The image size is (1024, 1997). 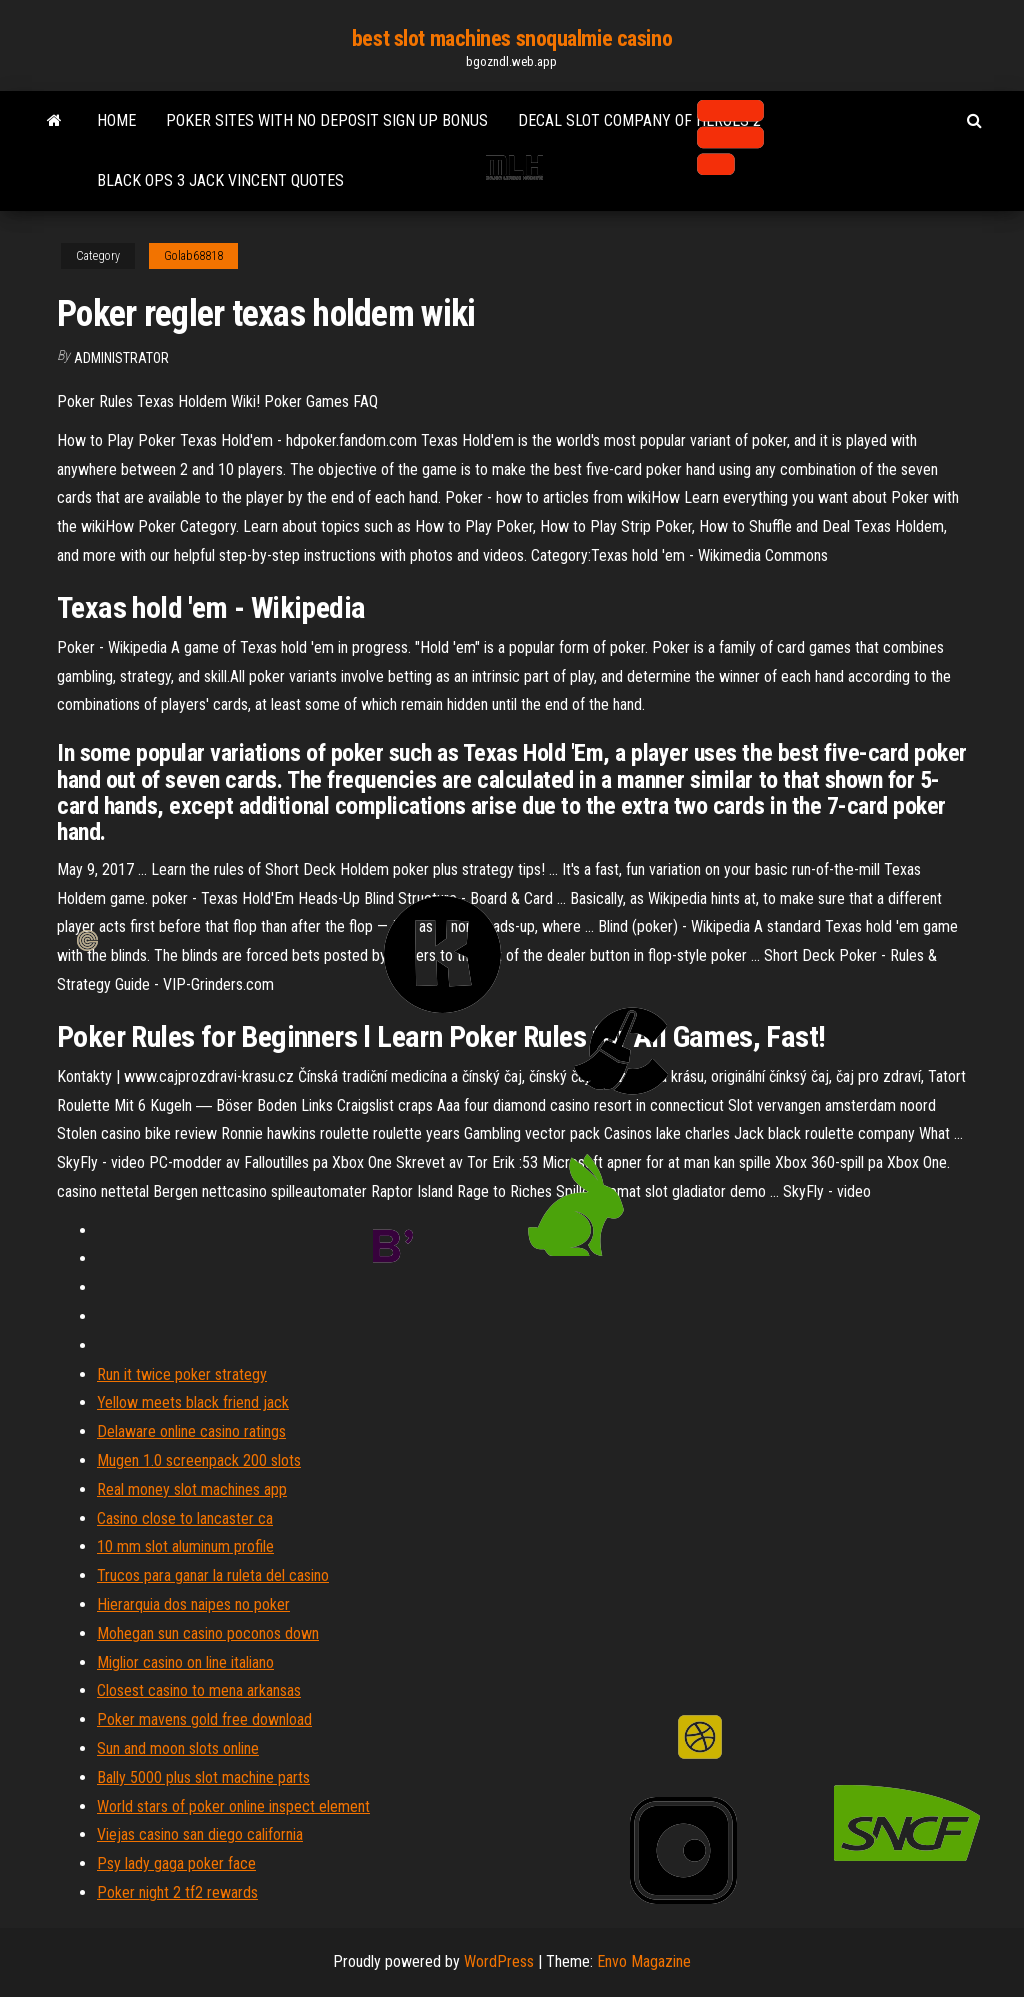 What do you see at coordinates (576, 1205) in the screenshot?
I see `vowpal wabbit machine learning library logo` at bounding box center [576, 1205].